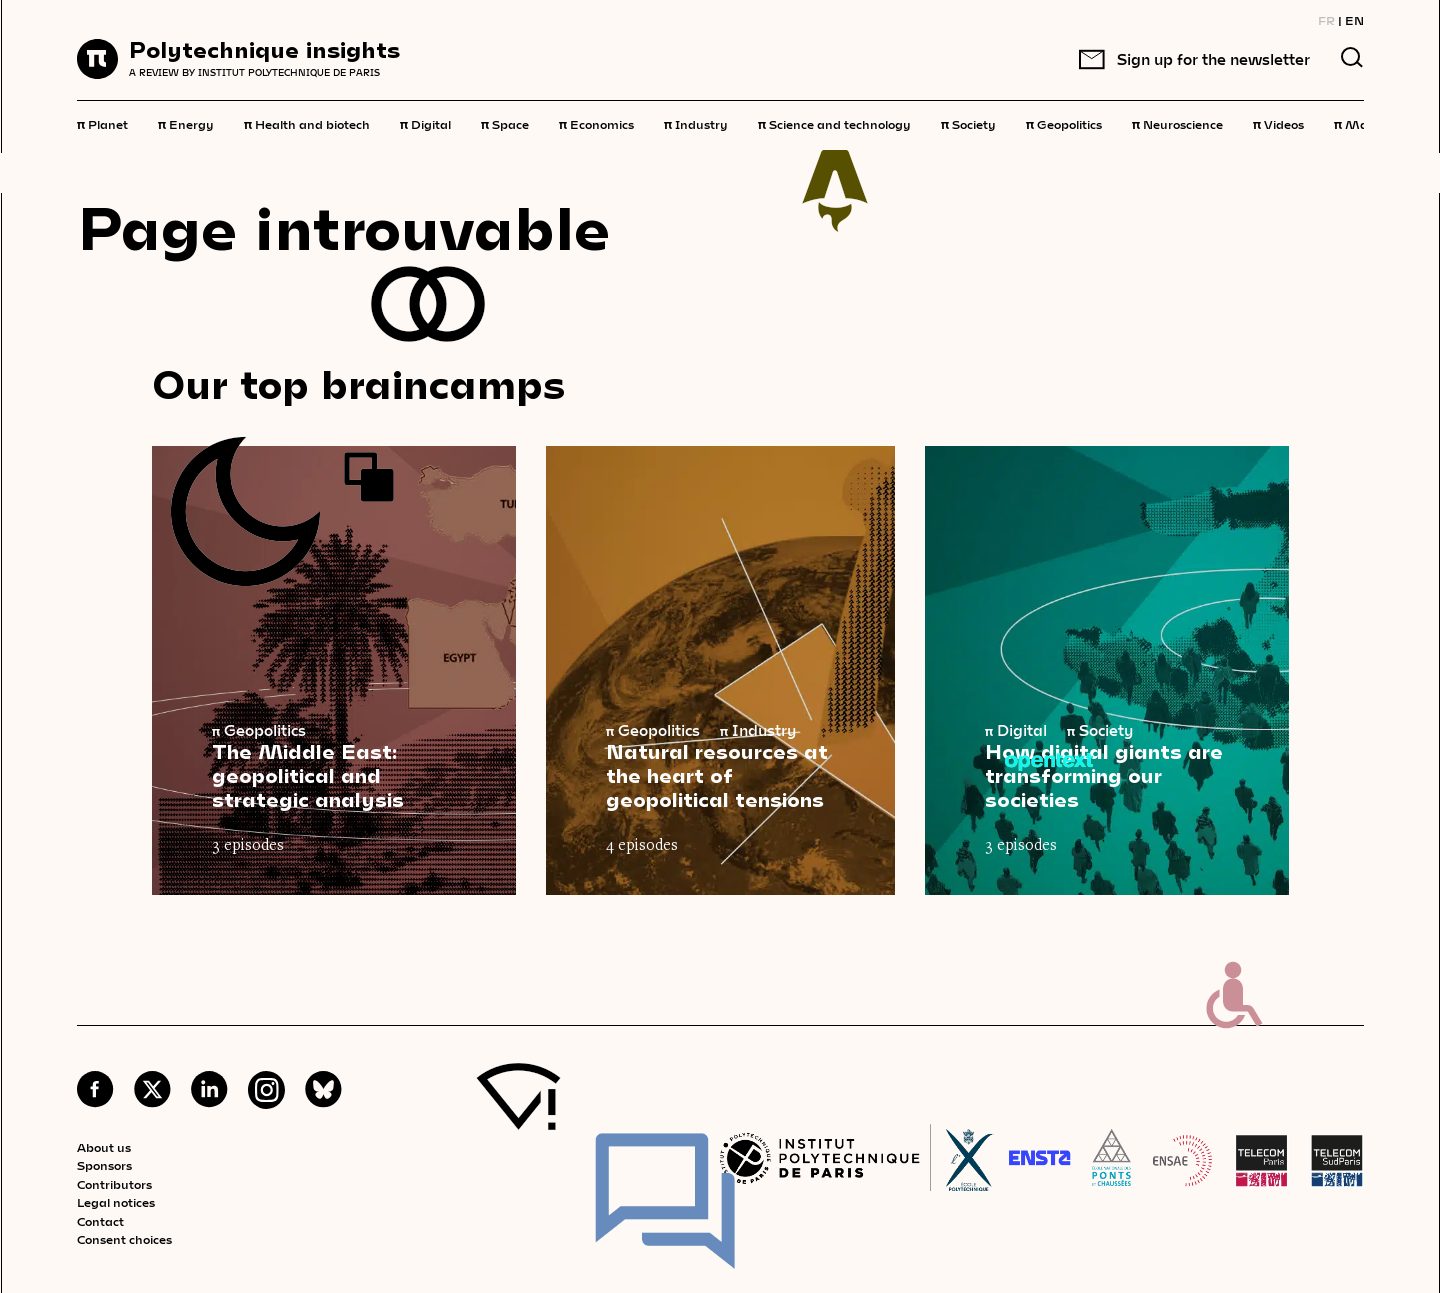  I want to click on open chat or messaging feature, so click(668, 1199).